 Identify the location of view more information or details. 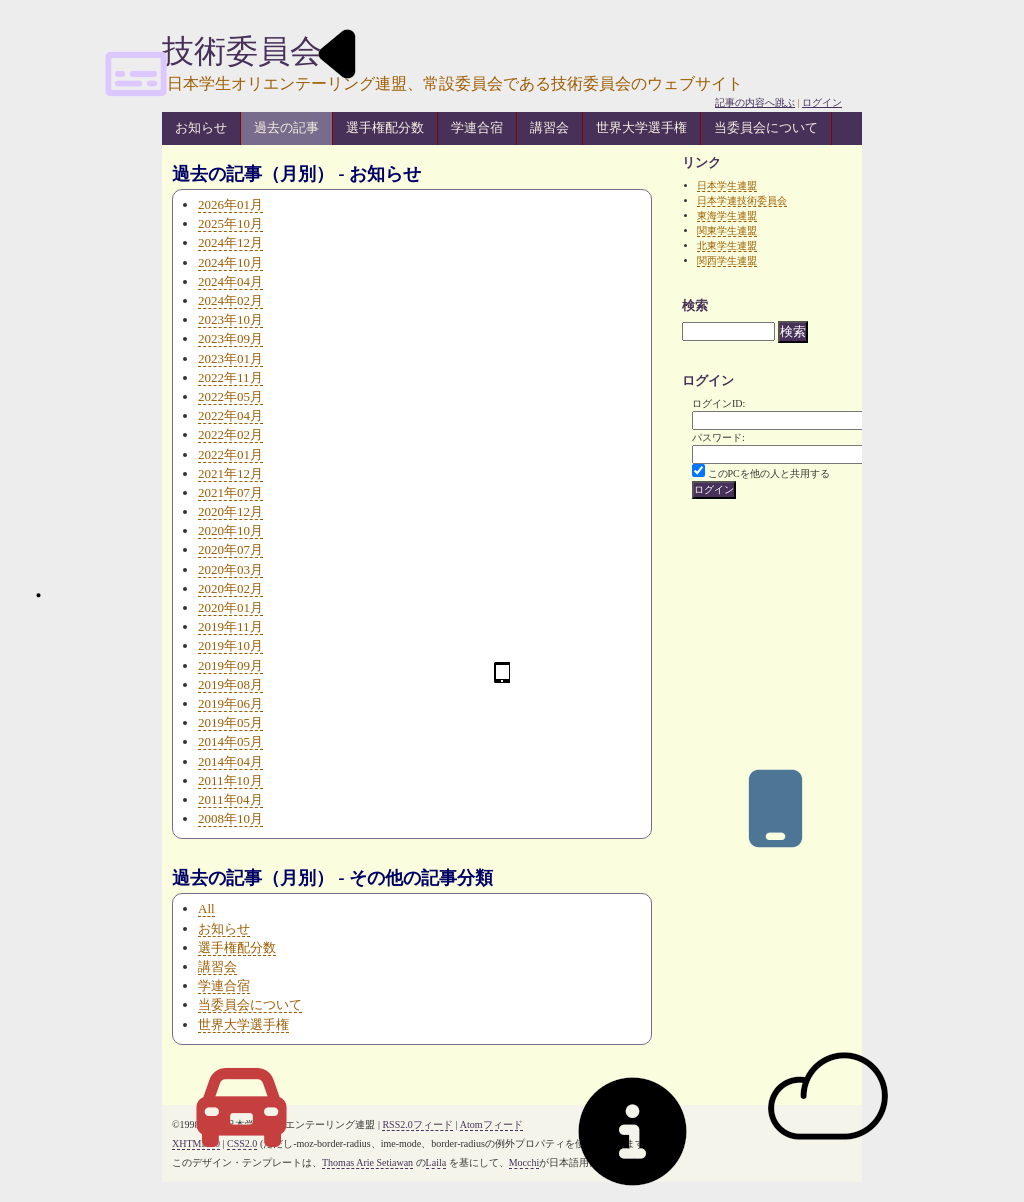
(632, 1131).